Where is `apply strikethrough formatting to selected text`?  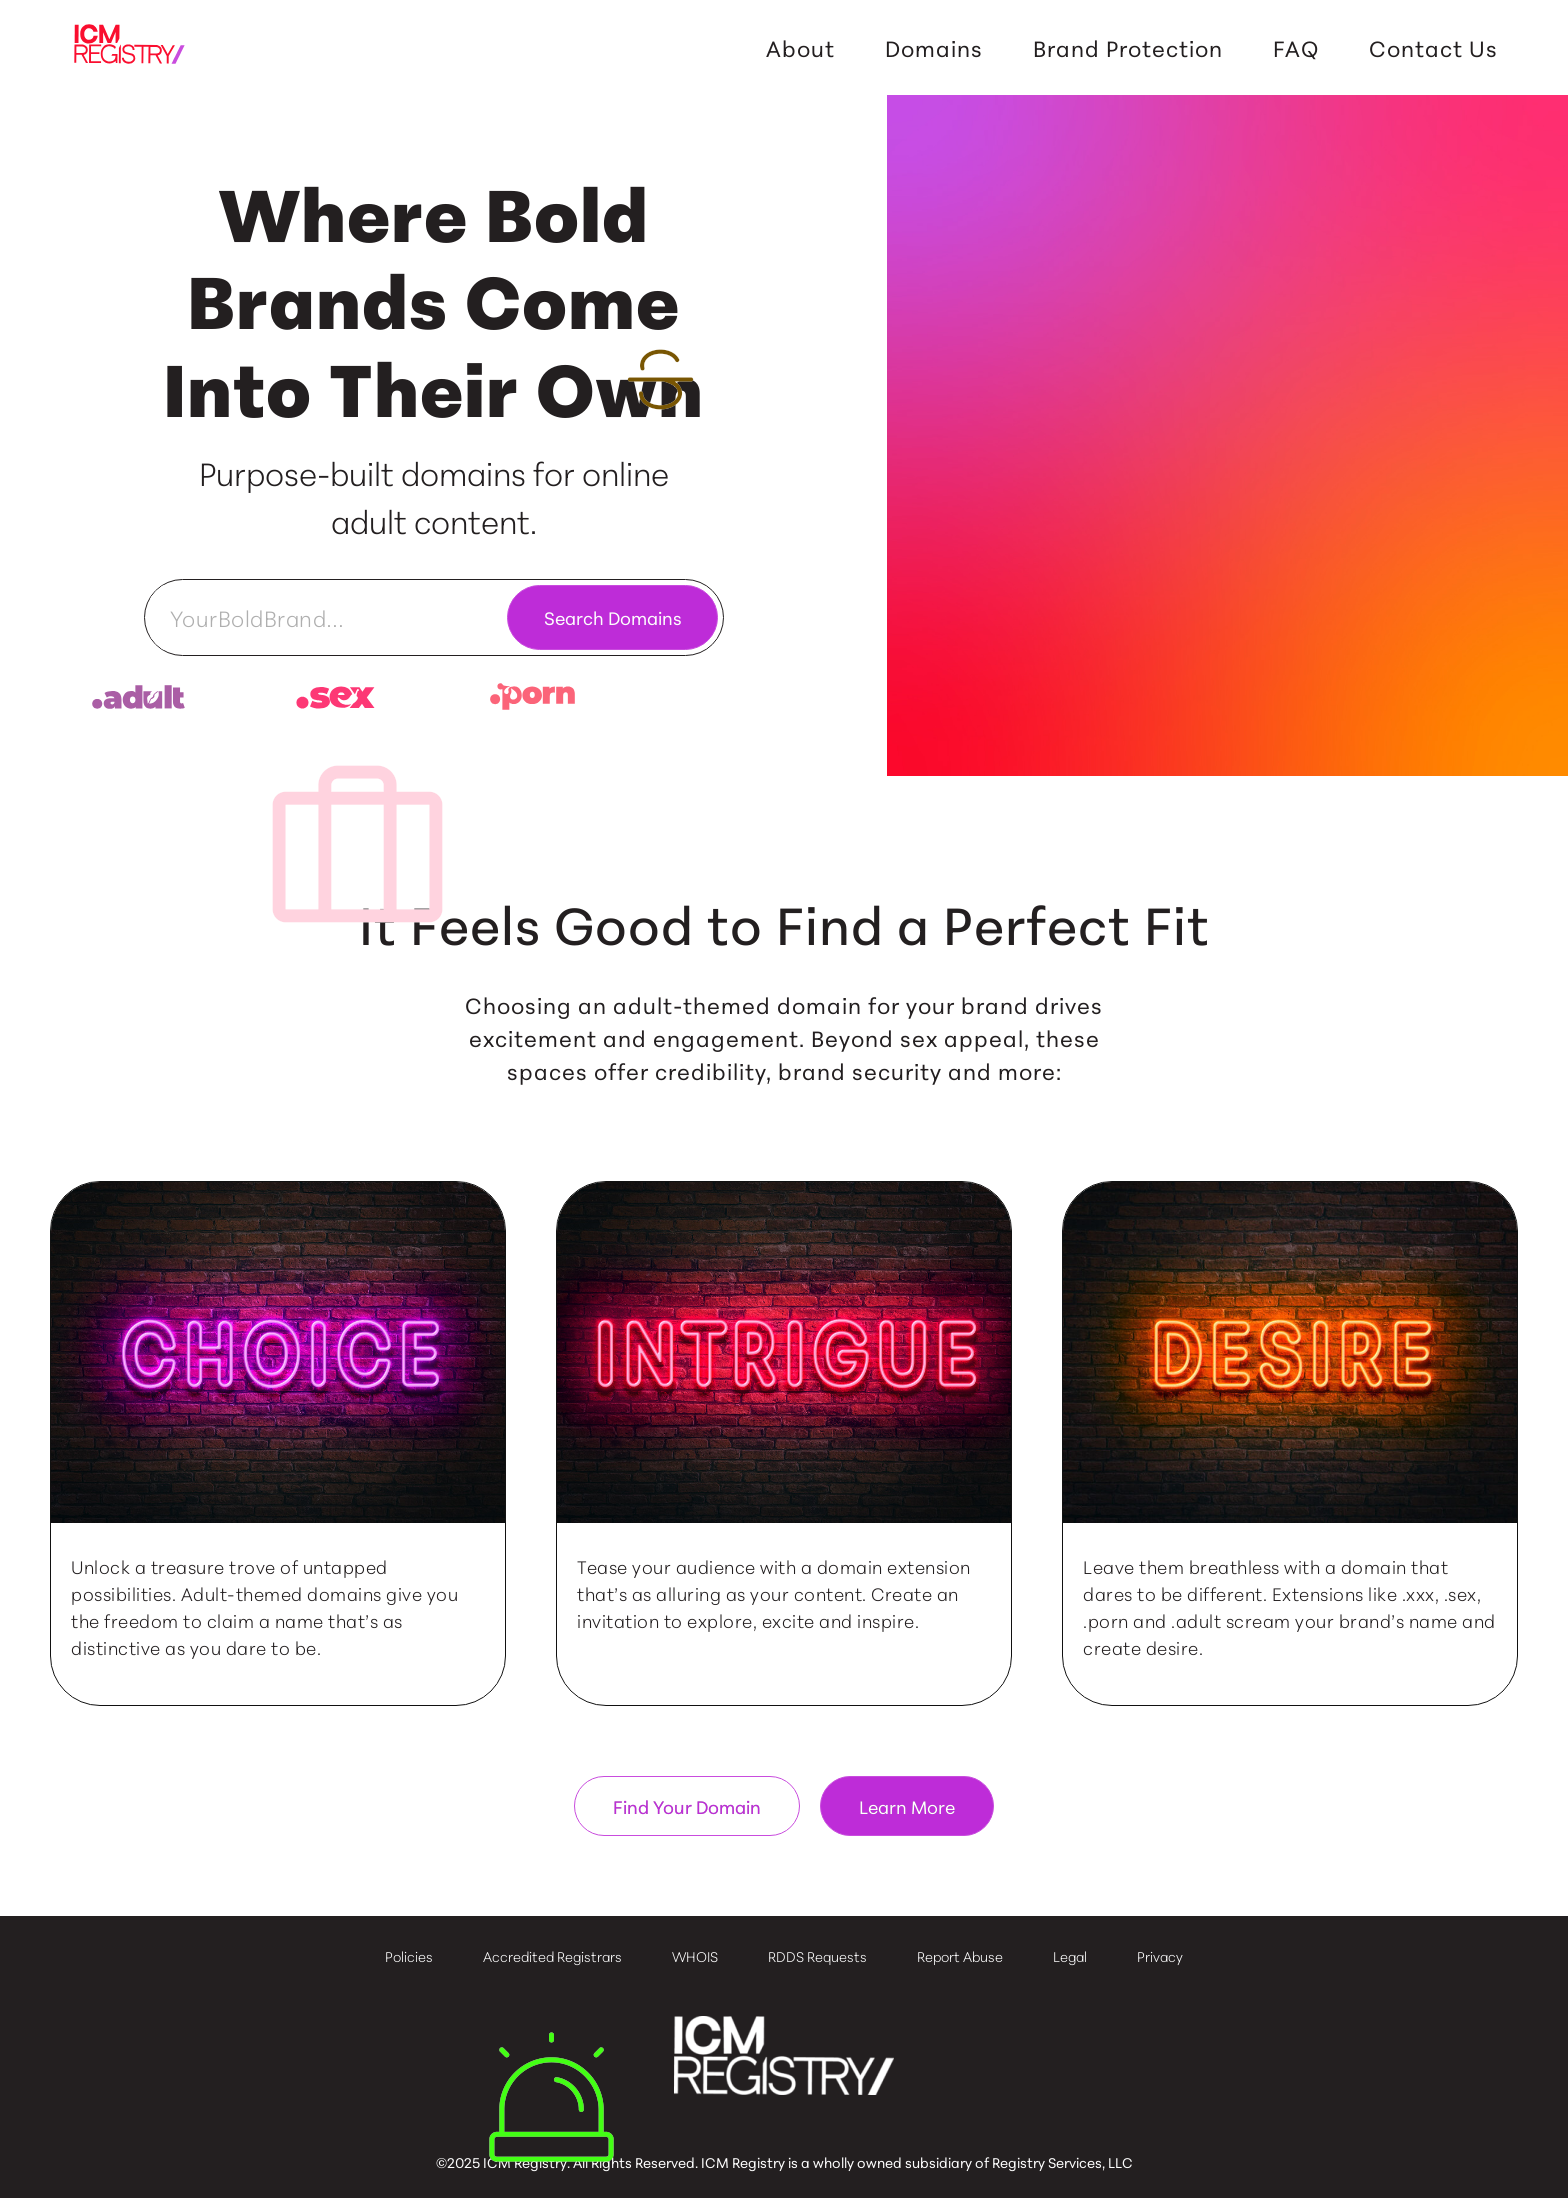
apply strikethrough formatting to selected text is located at coordinates (660, 379).